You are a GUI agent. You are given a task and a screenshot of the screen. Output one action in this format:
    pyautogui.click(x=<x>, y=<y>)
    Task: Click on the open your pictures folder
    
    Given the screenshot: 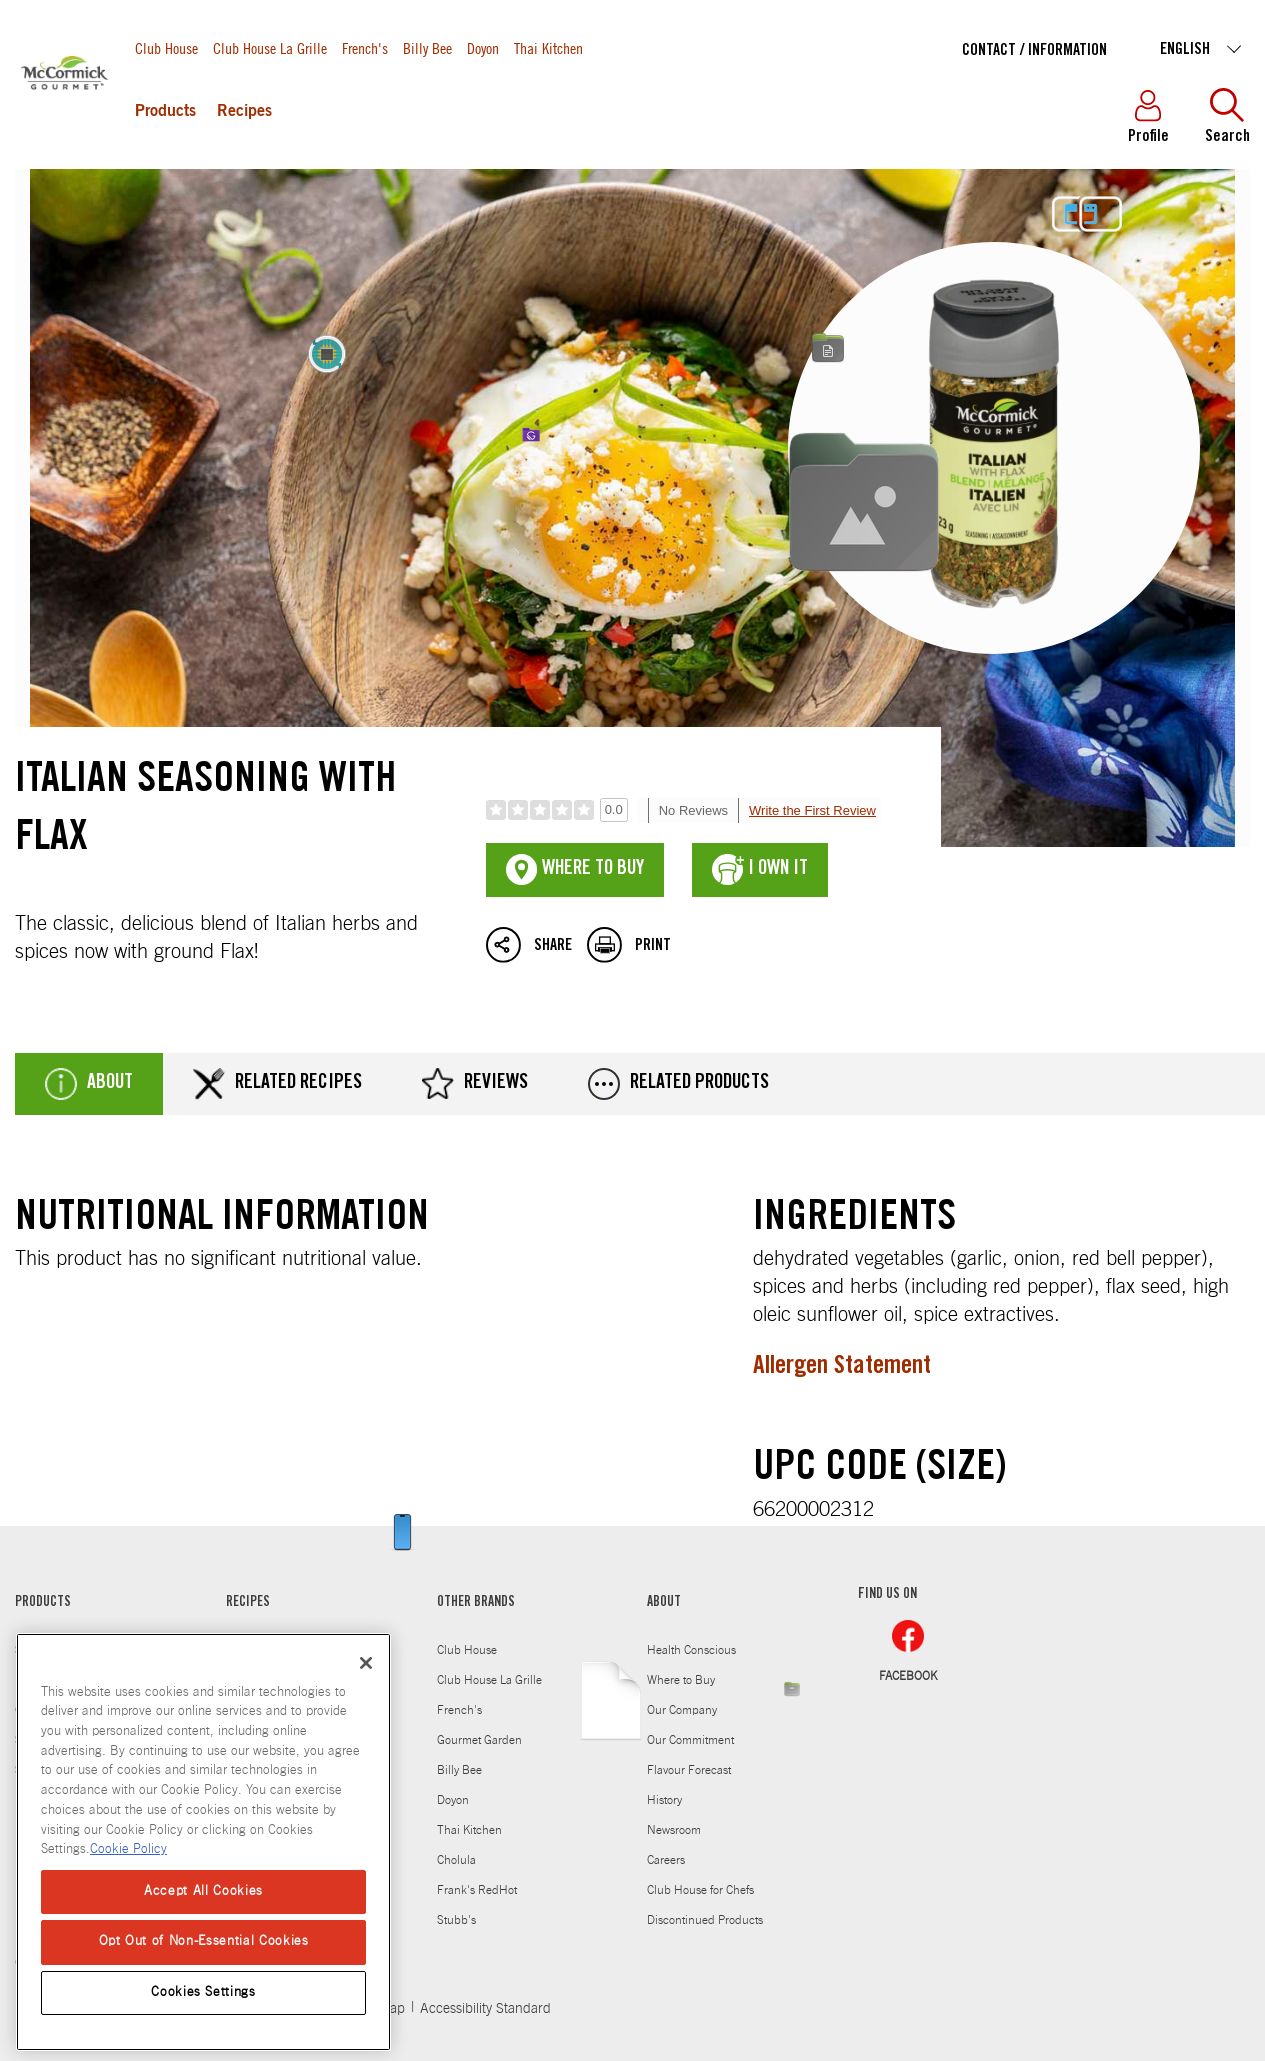 What is the action you would take?
    pyautogui.click(x=864, y=502)
    